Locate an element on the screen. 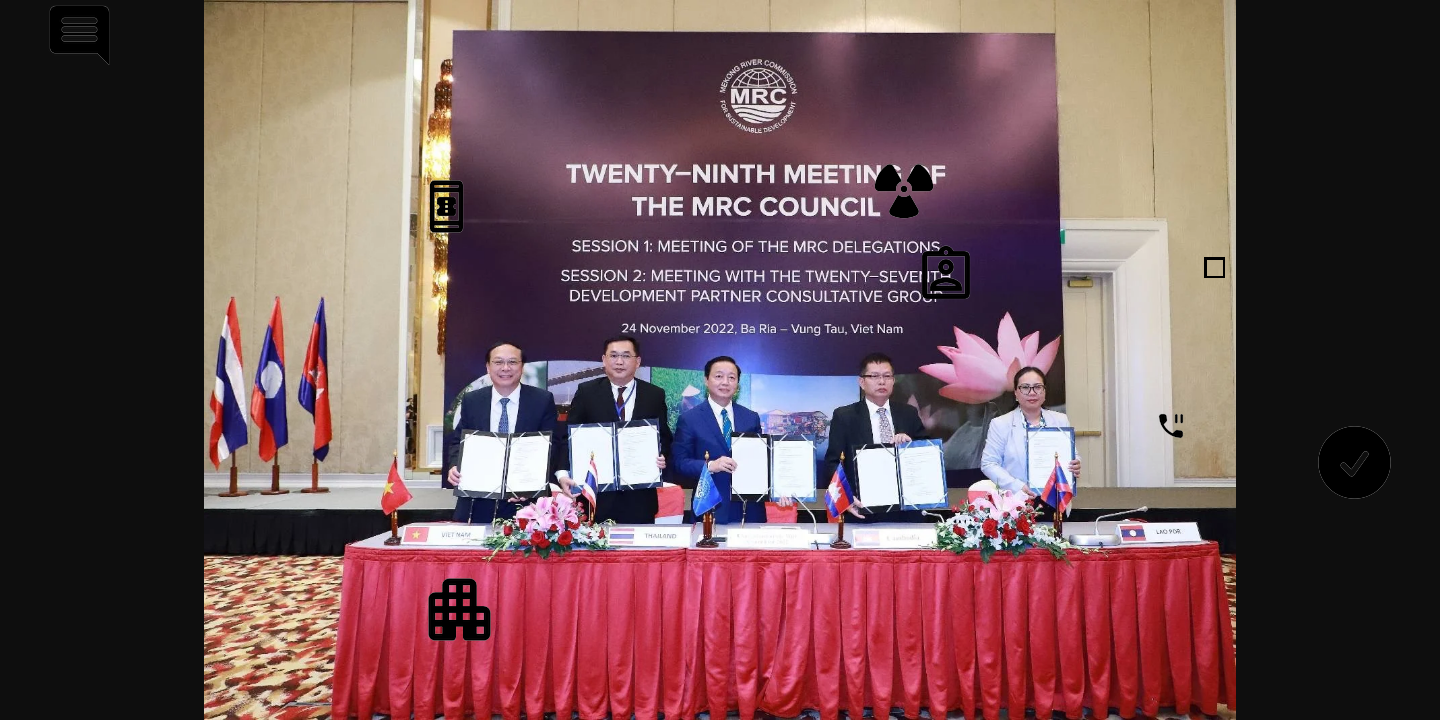 The height and width of the screenshot is (720, 1440). add a comment to this item is located at coordinates (79, 35).